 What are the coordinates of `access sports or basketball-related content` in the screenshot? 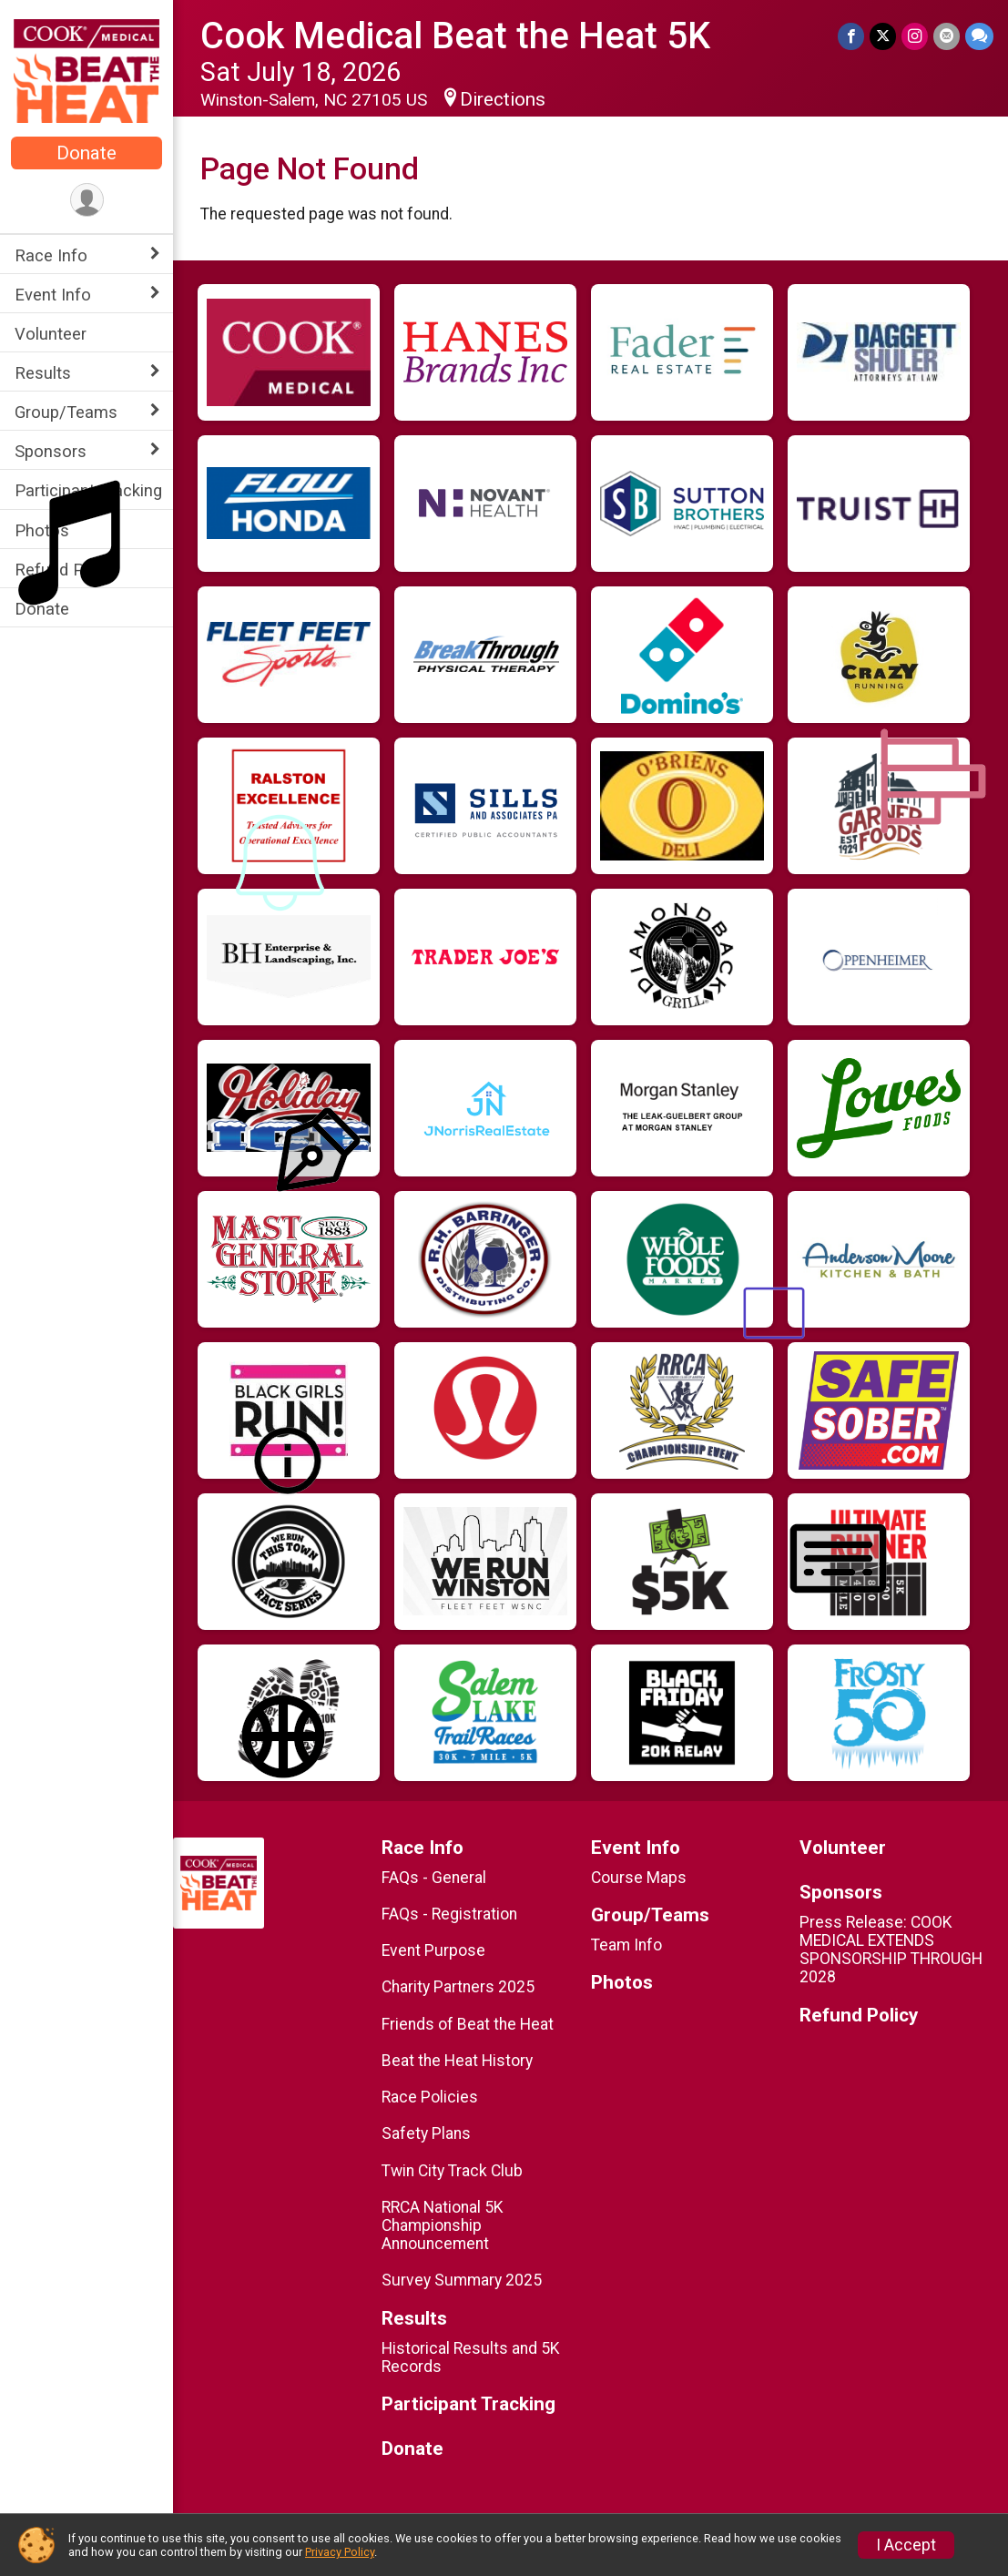 It's located at (283, 1736).